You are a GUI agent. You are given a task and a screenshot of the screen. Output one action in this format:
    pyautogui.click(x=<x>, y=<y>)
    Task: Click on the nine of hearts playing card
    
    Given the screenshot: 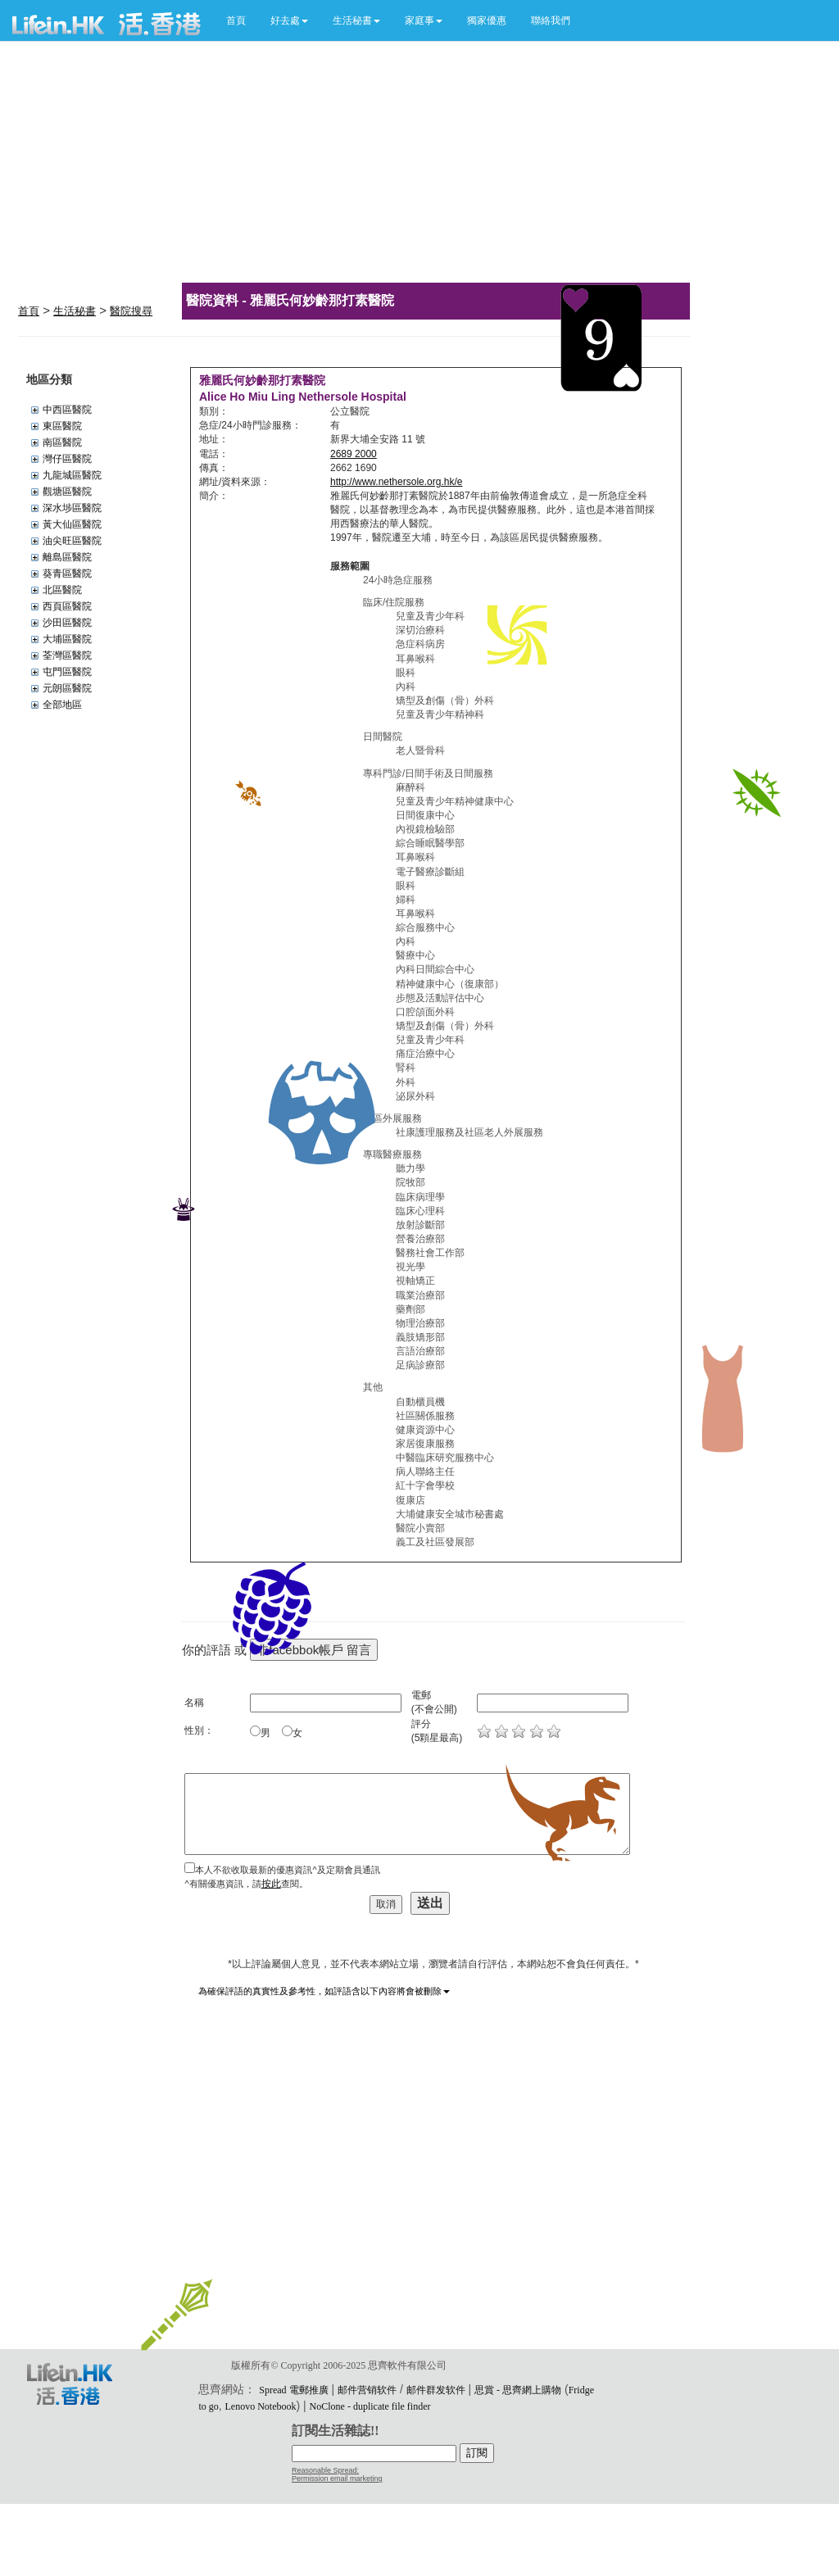 What is the action you would take?
    pyautogui.click(x=601, y=338)
    